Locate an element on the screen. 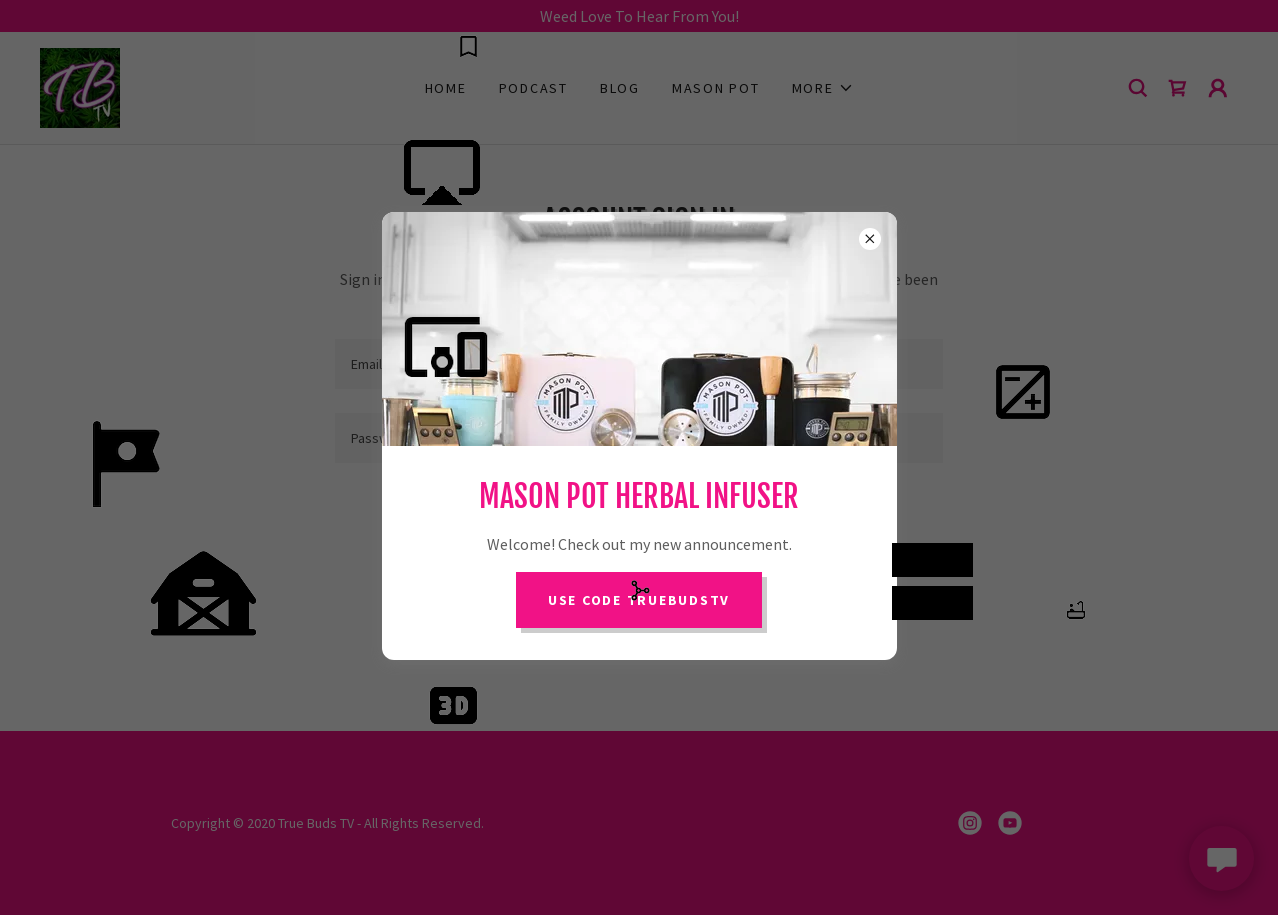 The height and width of the screenshot is (915, 1278). adjust image exposure settings is located at coordinates (1023, 392).